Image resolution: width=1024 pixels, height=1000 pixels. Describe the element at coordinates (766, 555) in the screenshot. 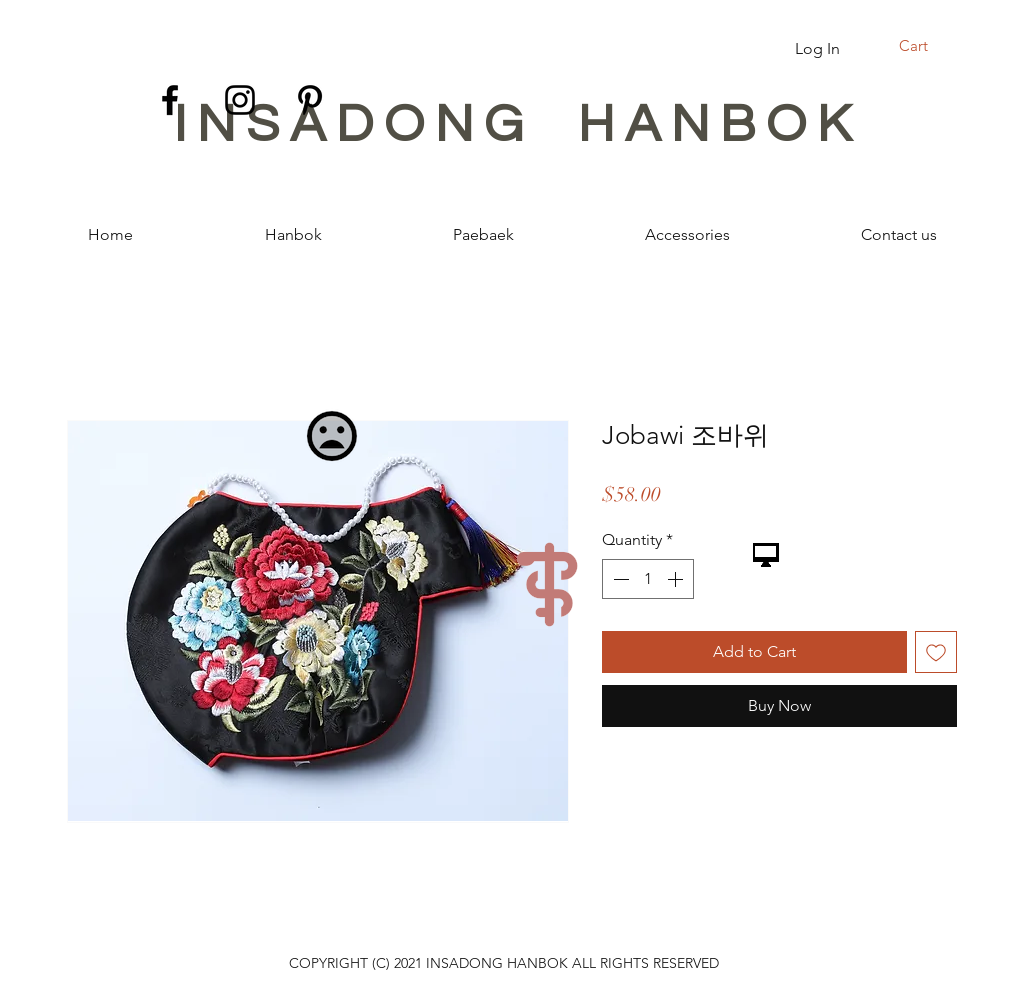

I see `view on desktop display` at that location.